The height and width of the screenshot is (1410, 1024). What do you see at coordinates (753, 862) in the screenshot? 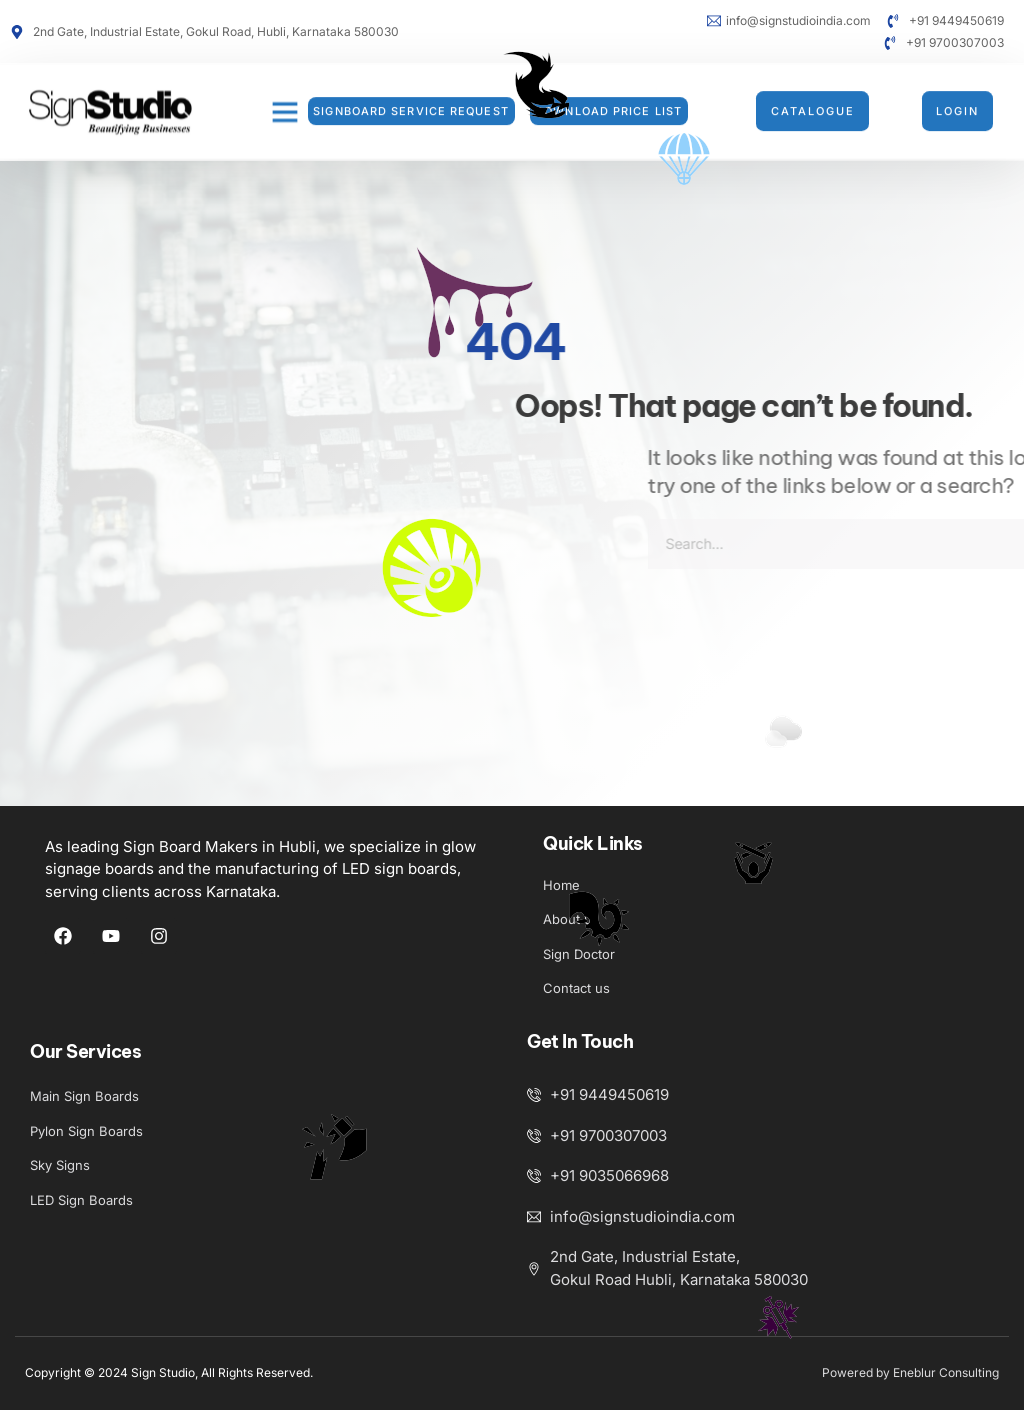
I see `view combat power or battle strength` at bounding box center [753, 862].